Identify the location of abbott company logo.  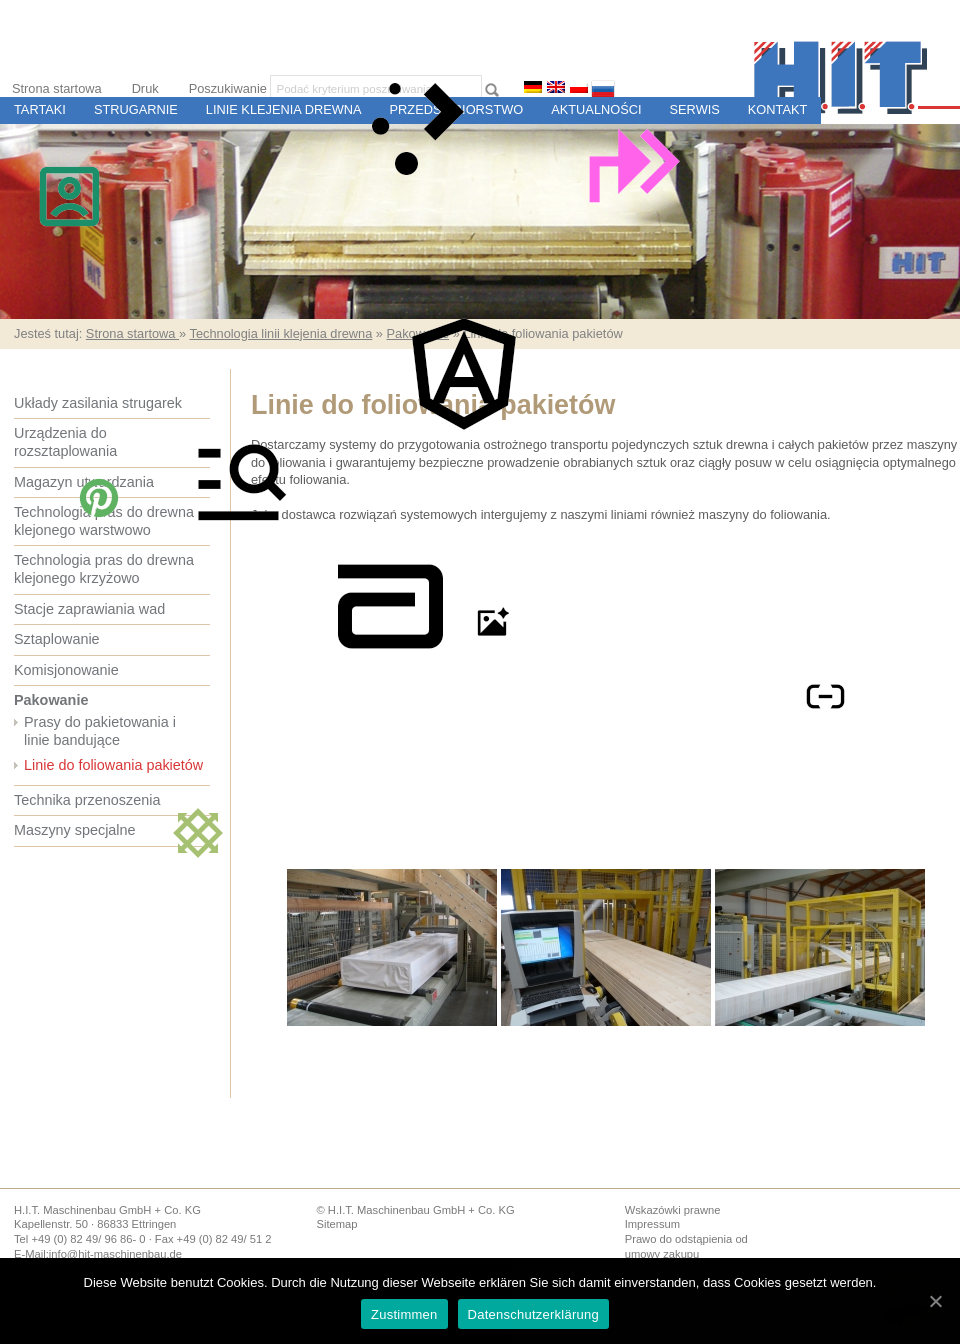
(390, 606).